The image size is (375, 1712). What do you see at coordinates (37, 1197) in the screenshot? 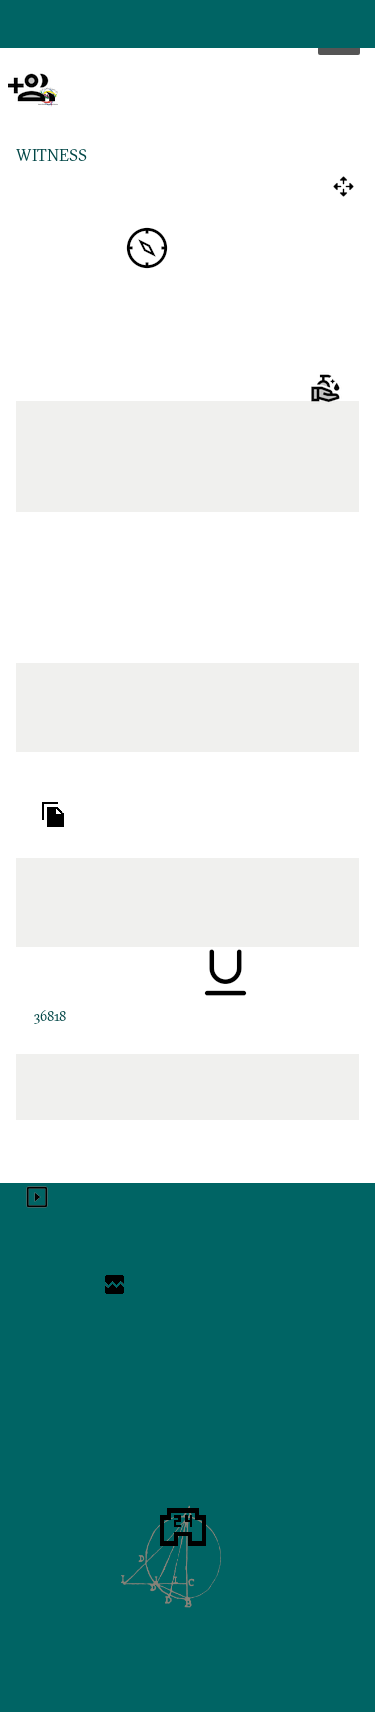
I see `start a slideshow presentation` at bounding box center [37, 1197].